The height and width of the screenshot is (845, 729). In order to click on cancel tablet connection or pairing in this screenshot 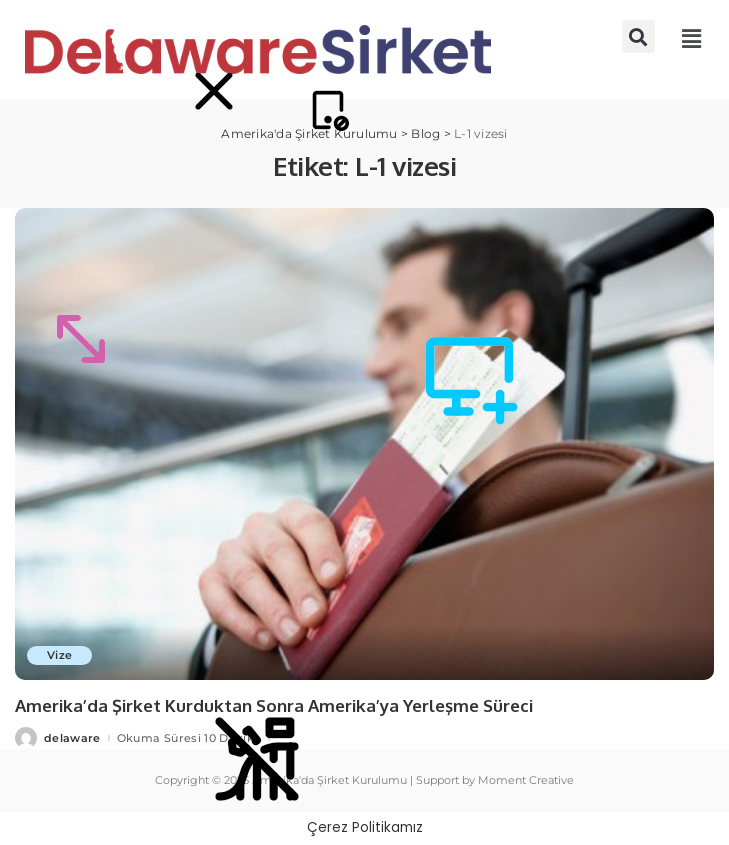, I will do `click(328, 110)`.